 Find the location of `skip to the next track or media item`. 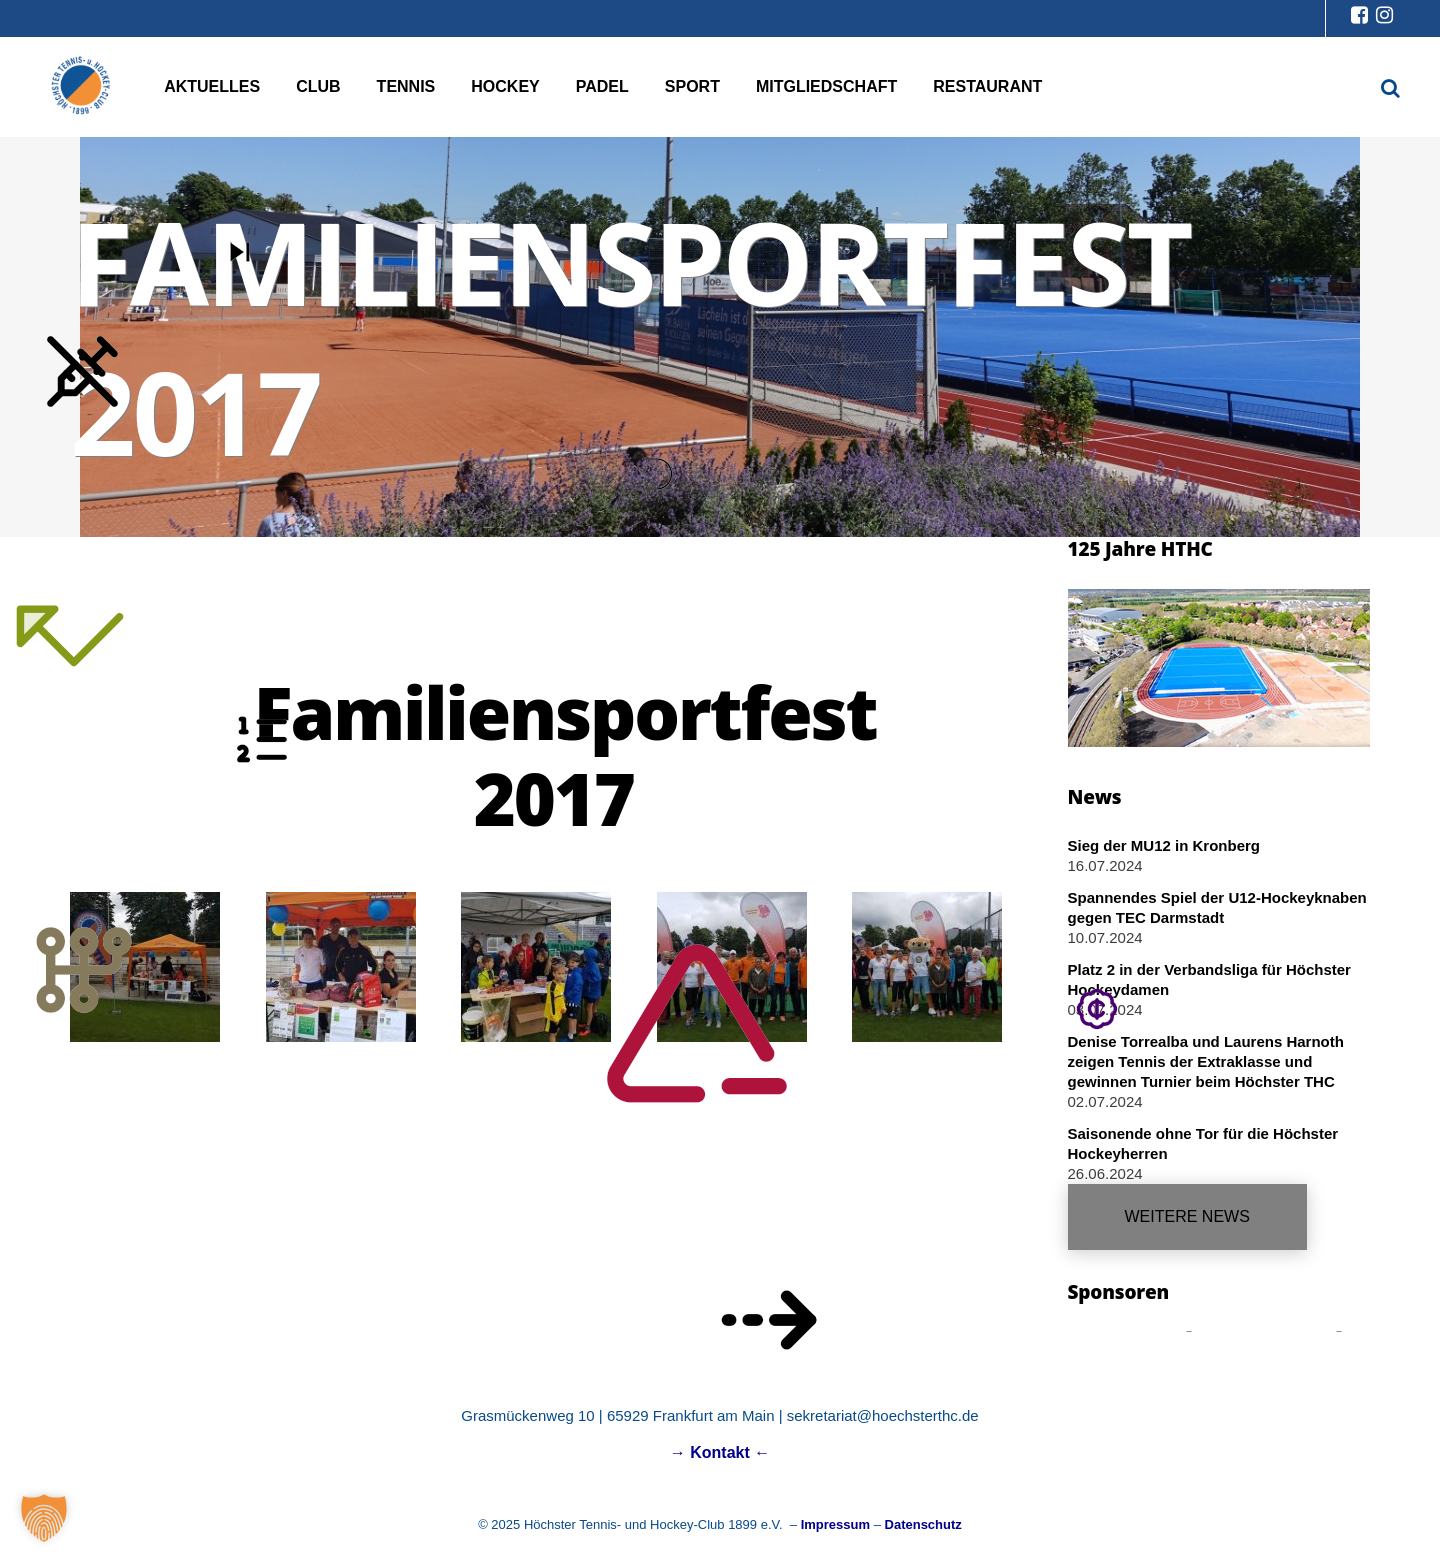

skip to the next track or media item is located at coordinates (240, 252).